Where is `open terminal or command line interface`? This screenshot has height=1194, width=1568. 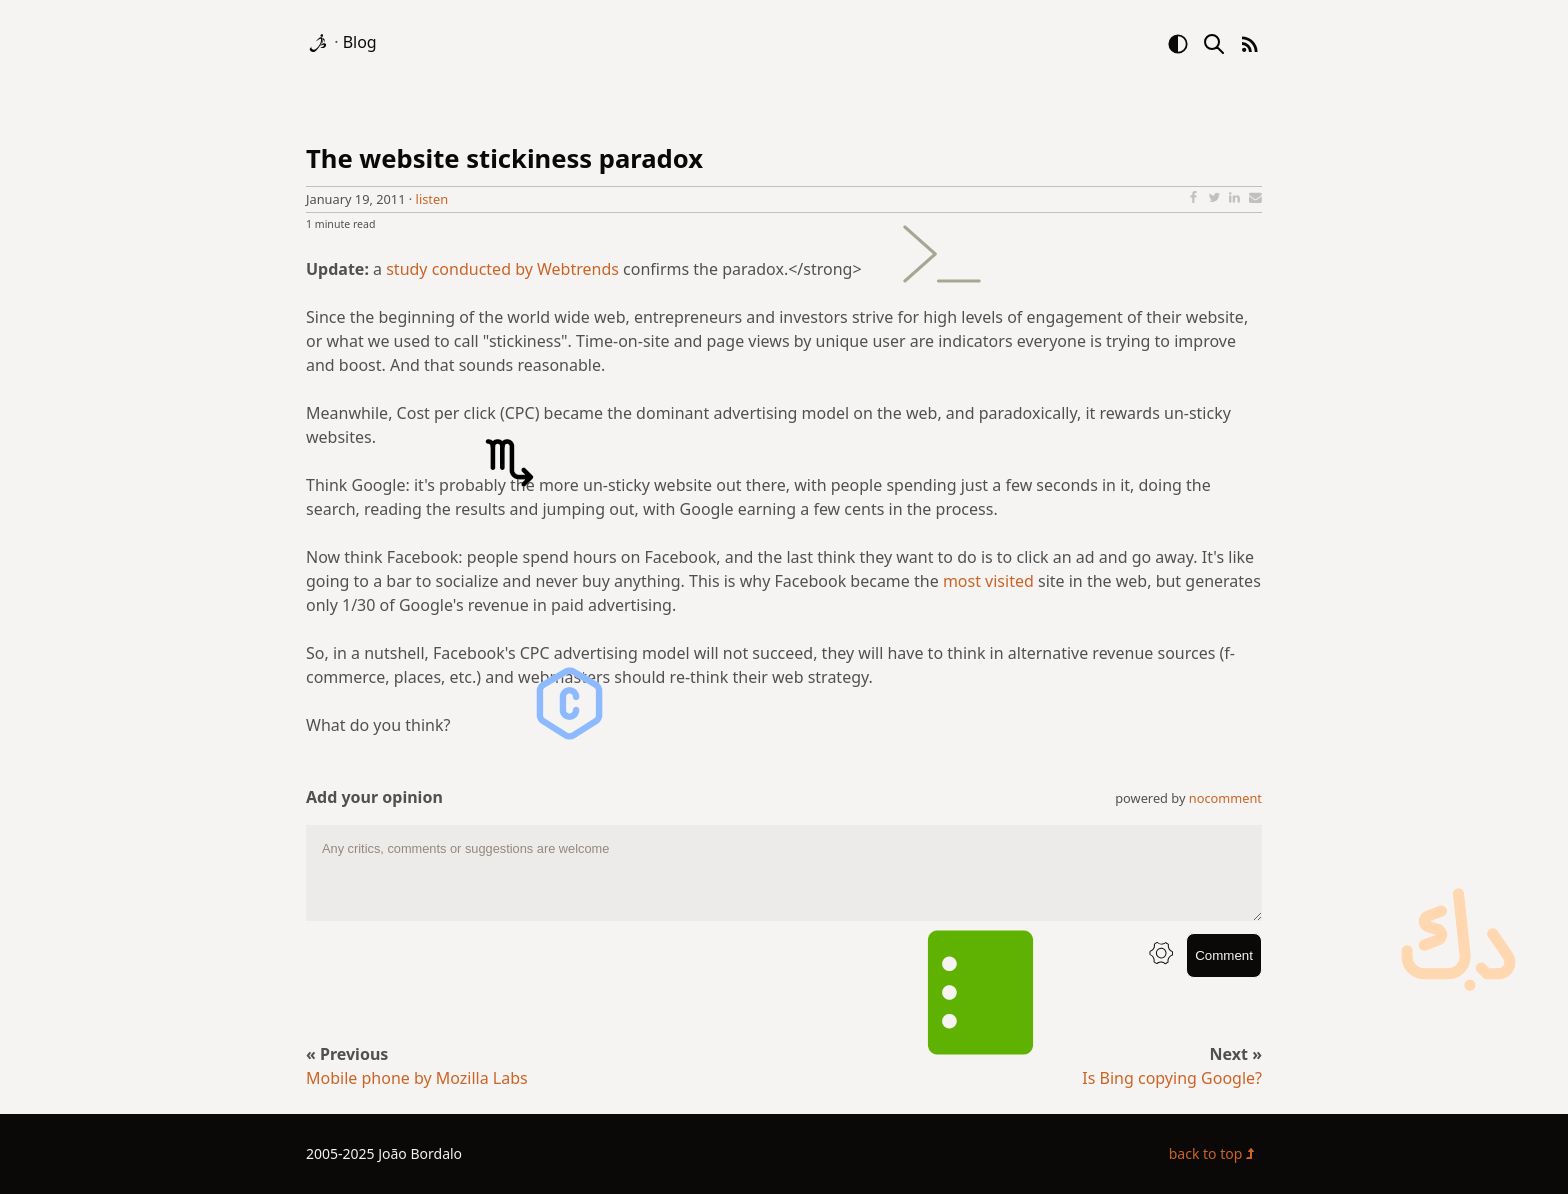
open terminal or command line interface is located at coordinates (942, 254).